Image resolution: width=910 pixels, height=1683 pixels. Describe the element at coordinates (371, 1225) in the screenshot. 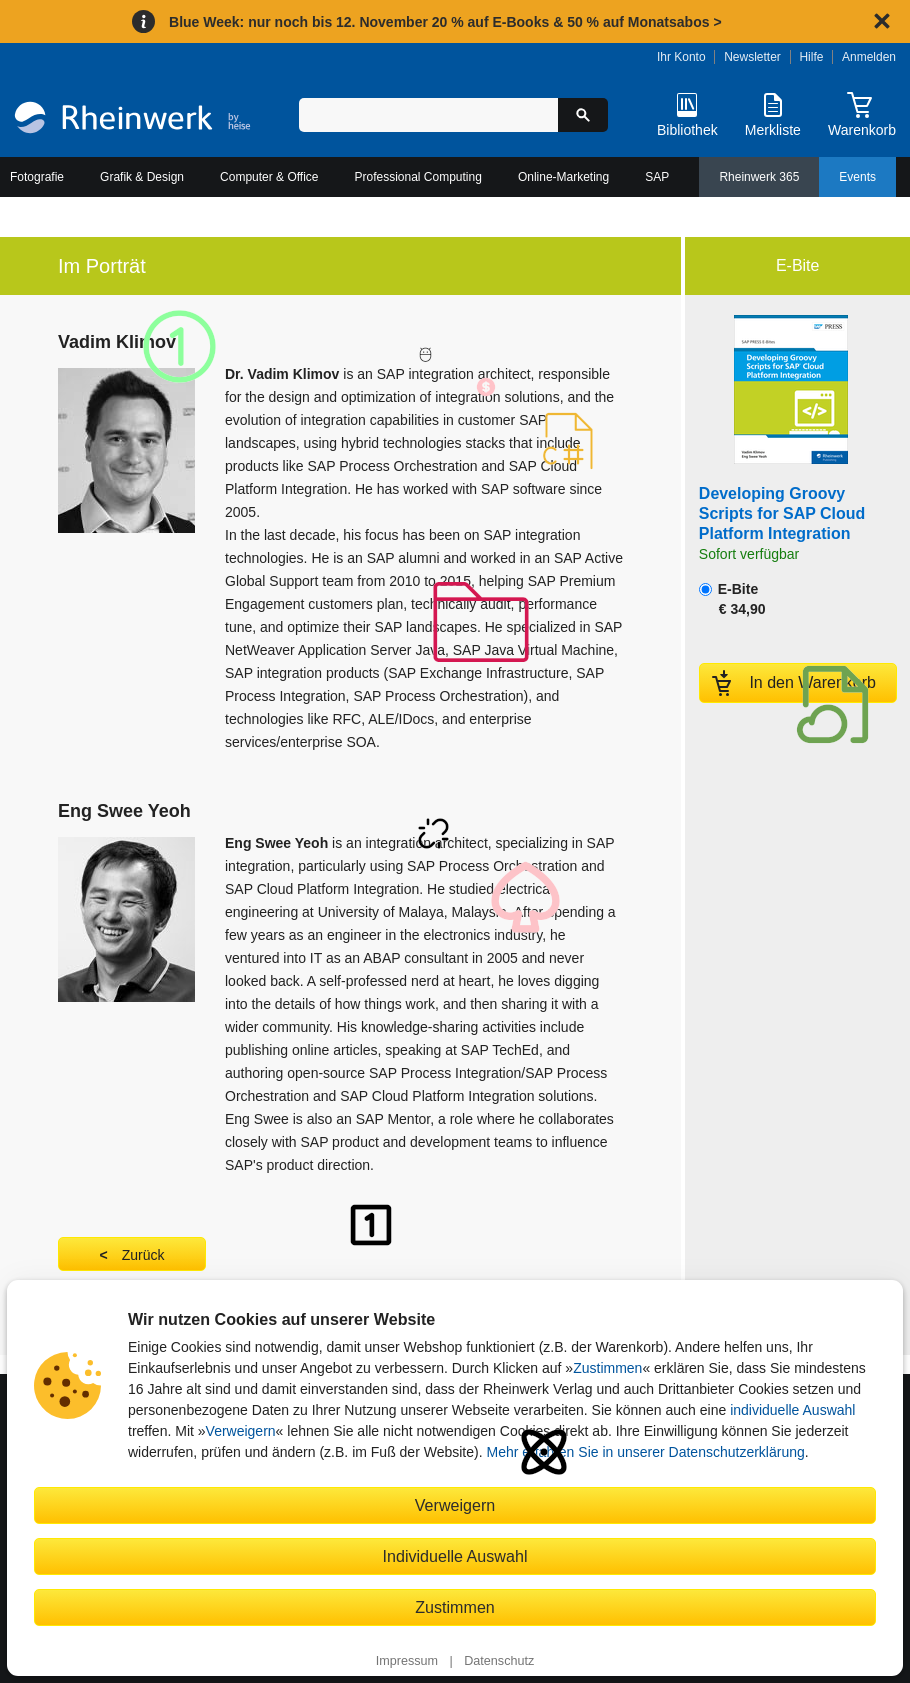

I see `indicates first step in a sequence or process` at that location.